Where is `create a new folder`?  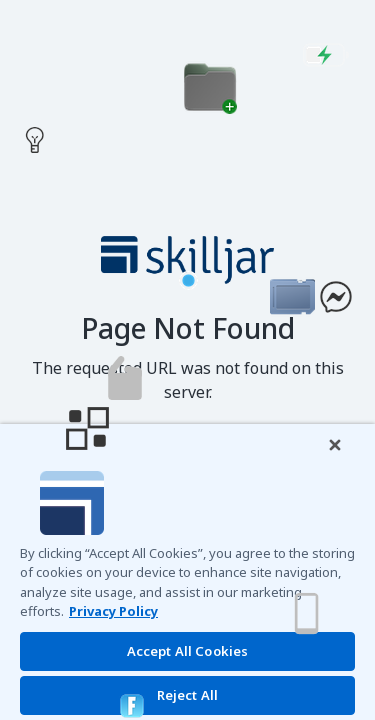
create a new folder is located at coordinates (210, 87).